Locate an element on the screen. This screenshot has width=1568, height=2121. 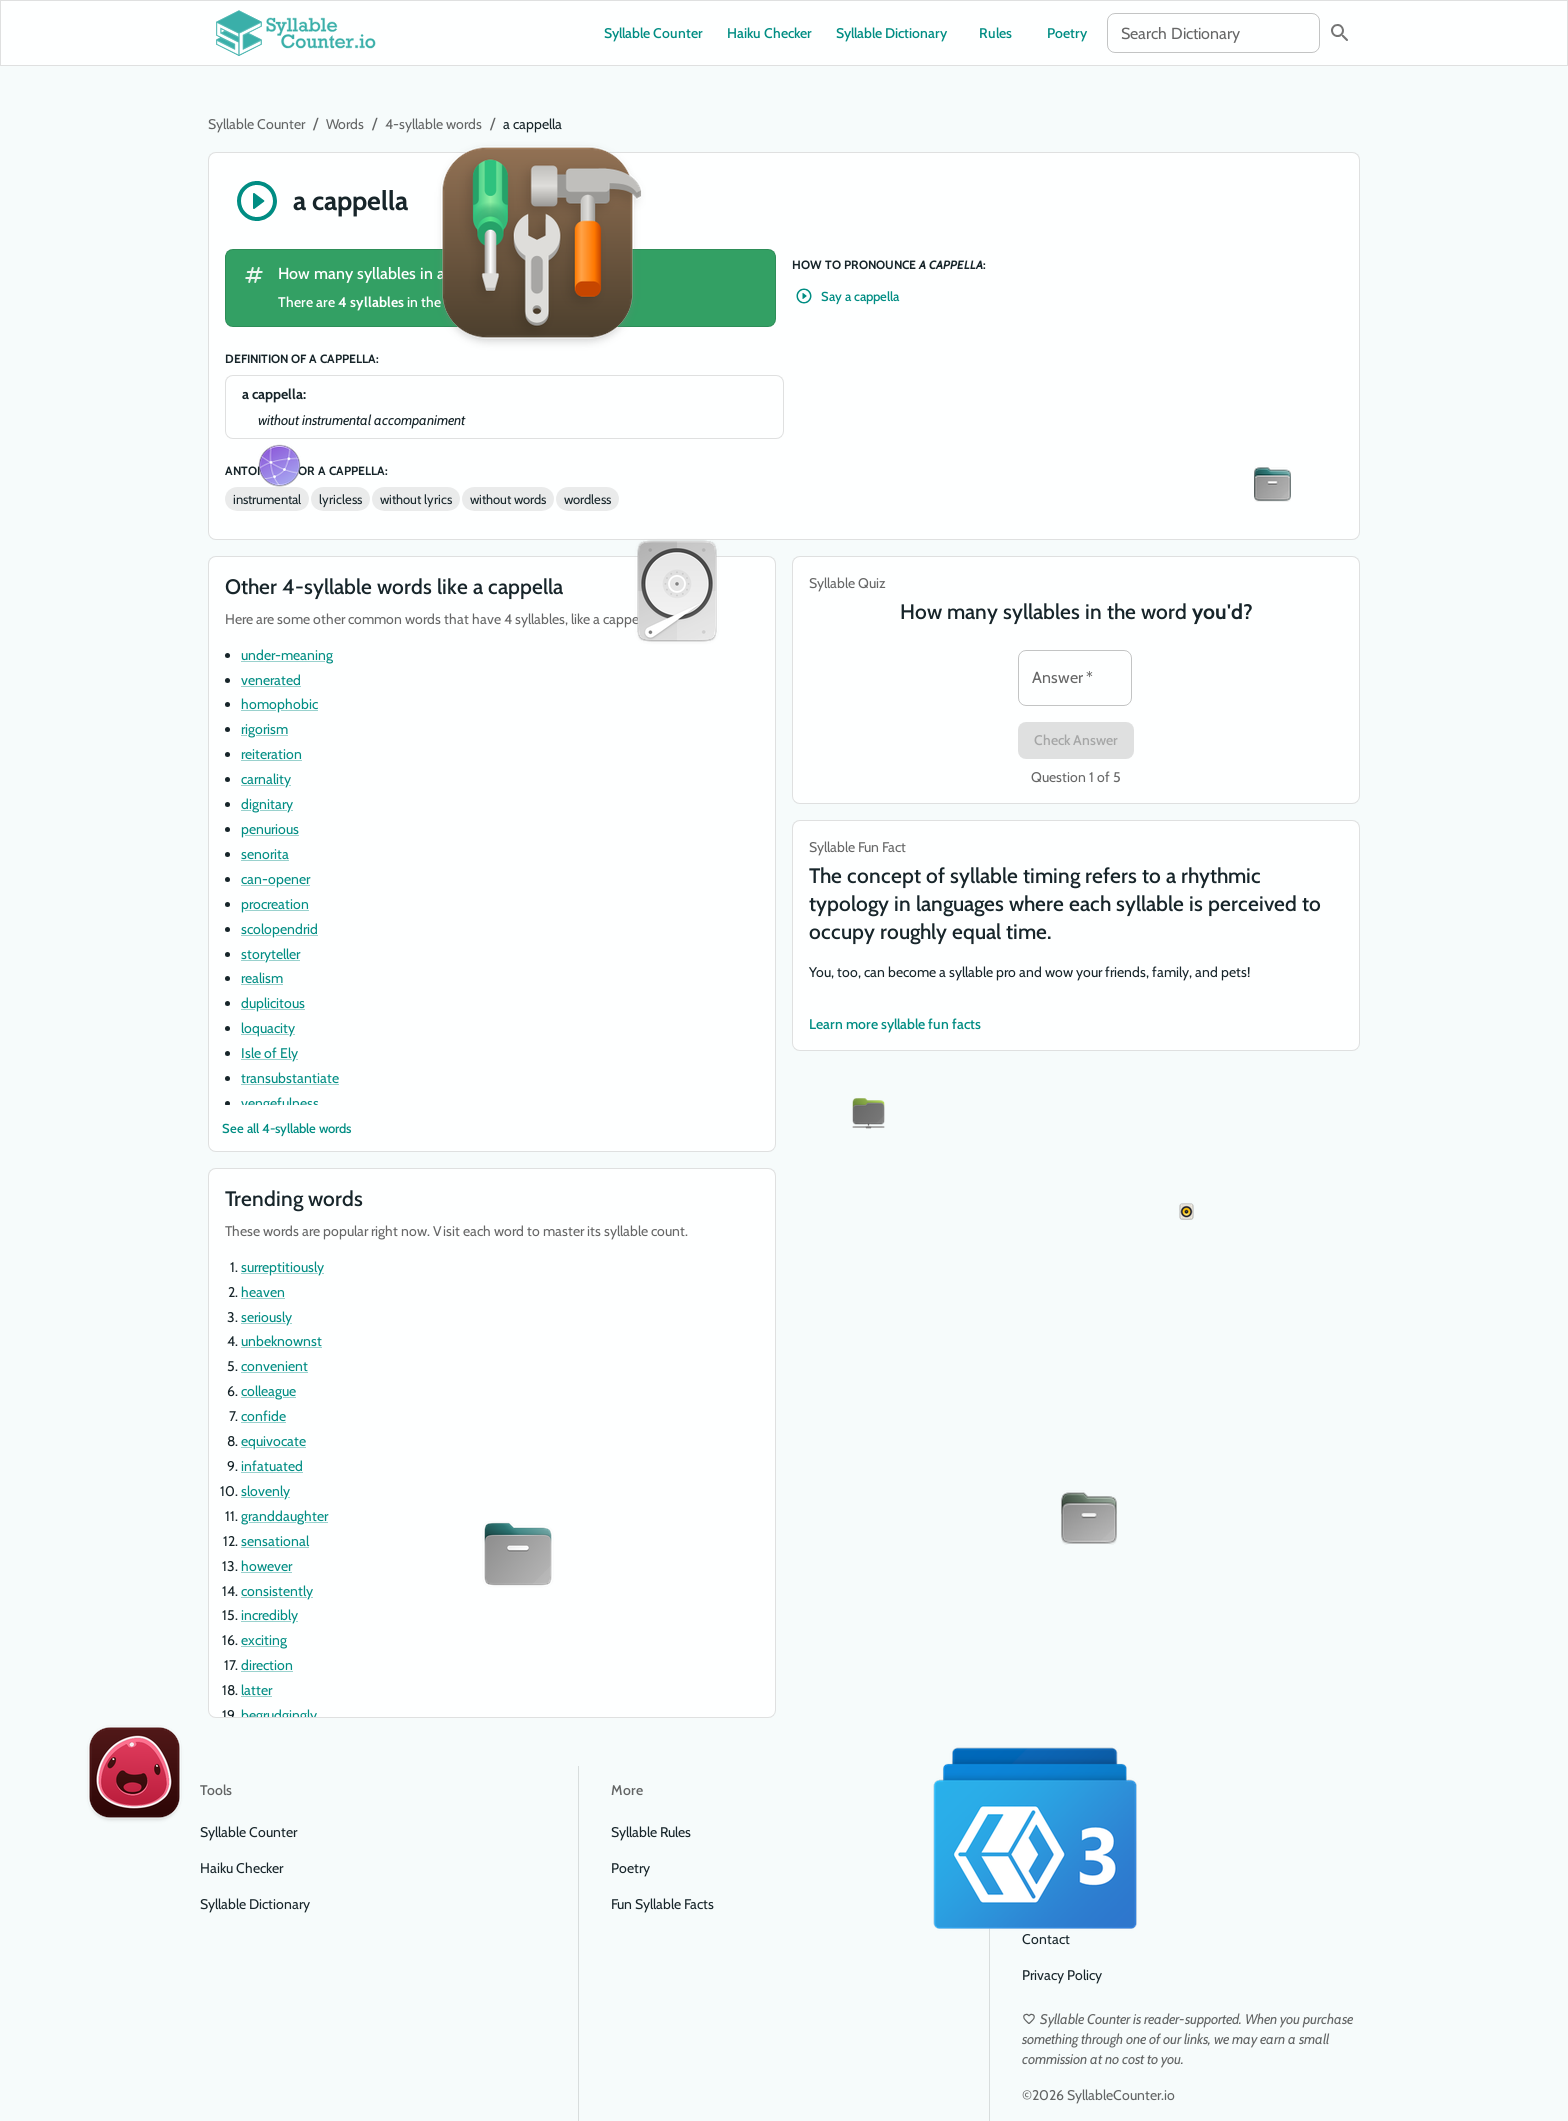
open workbench or developer tools app is located at coordinates (537, 242).